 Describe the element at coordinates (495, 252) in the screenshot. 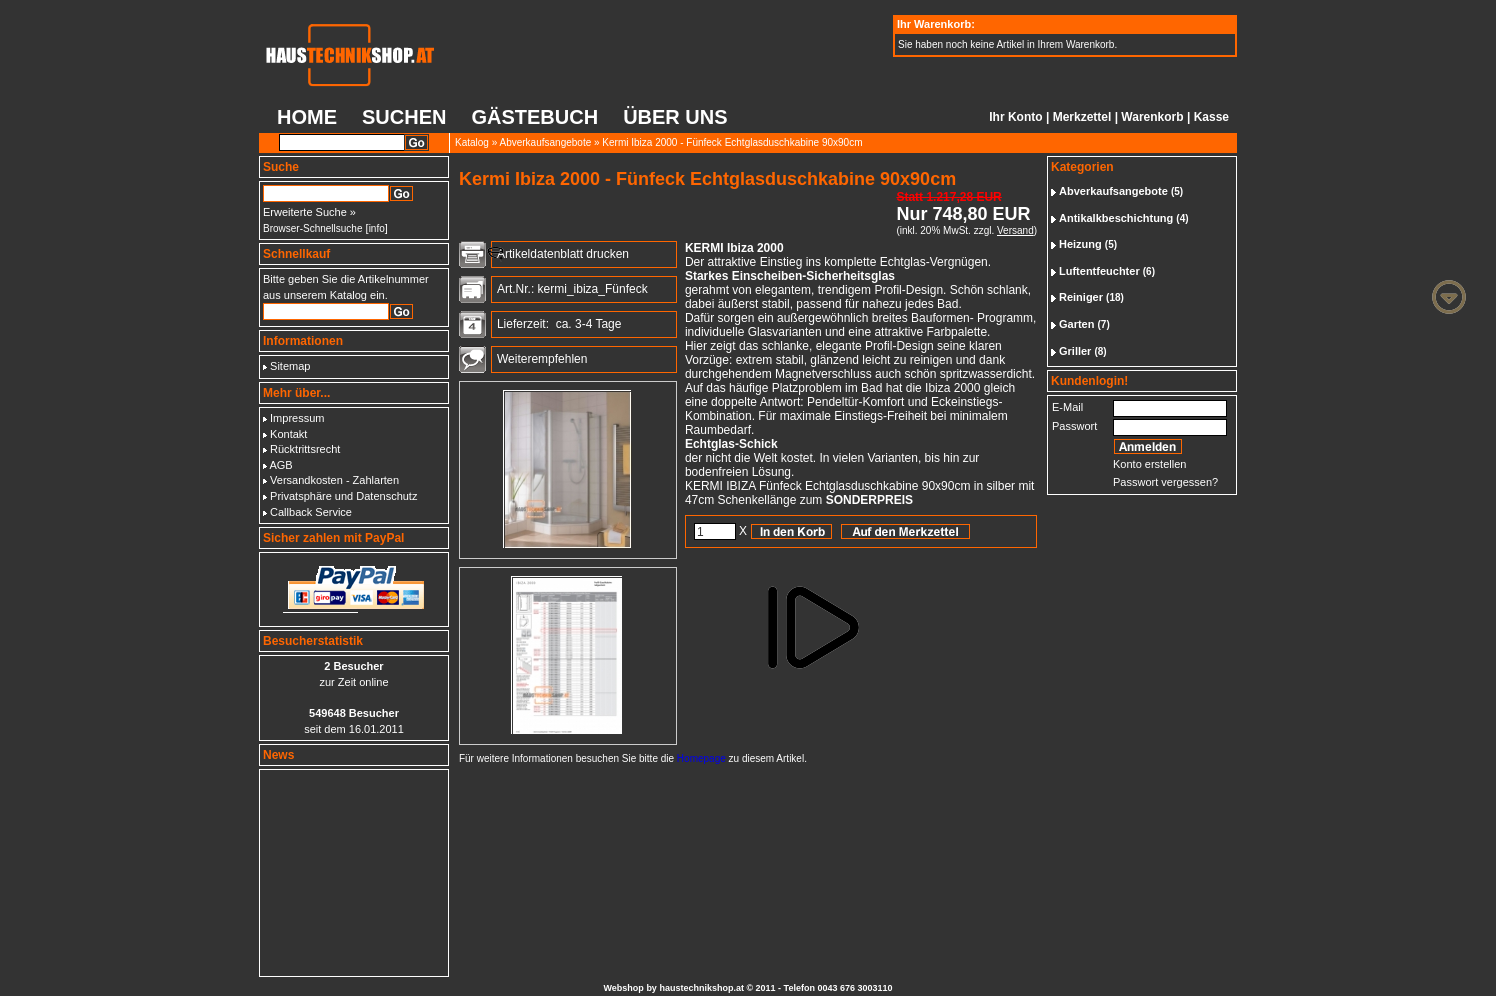

I see `add a new 3D hemisphere object` at that location.